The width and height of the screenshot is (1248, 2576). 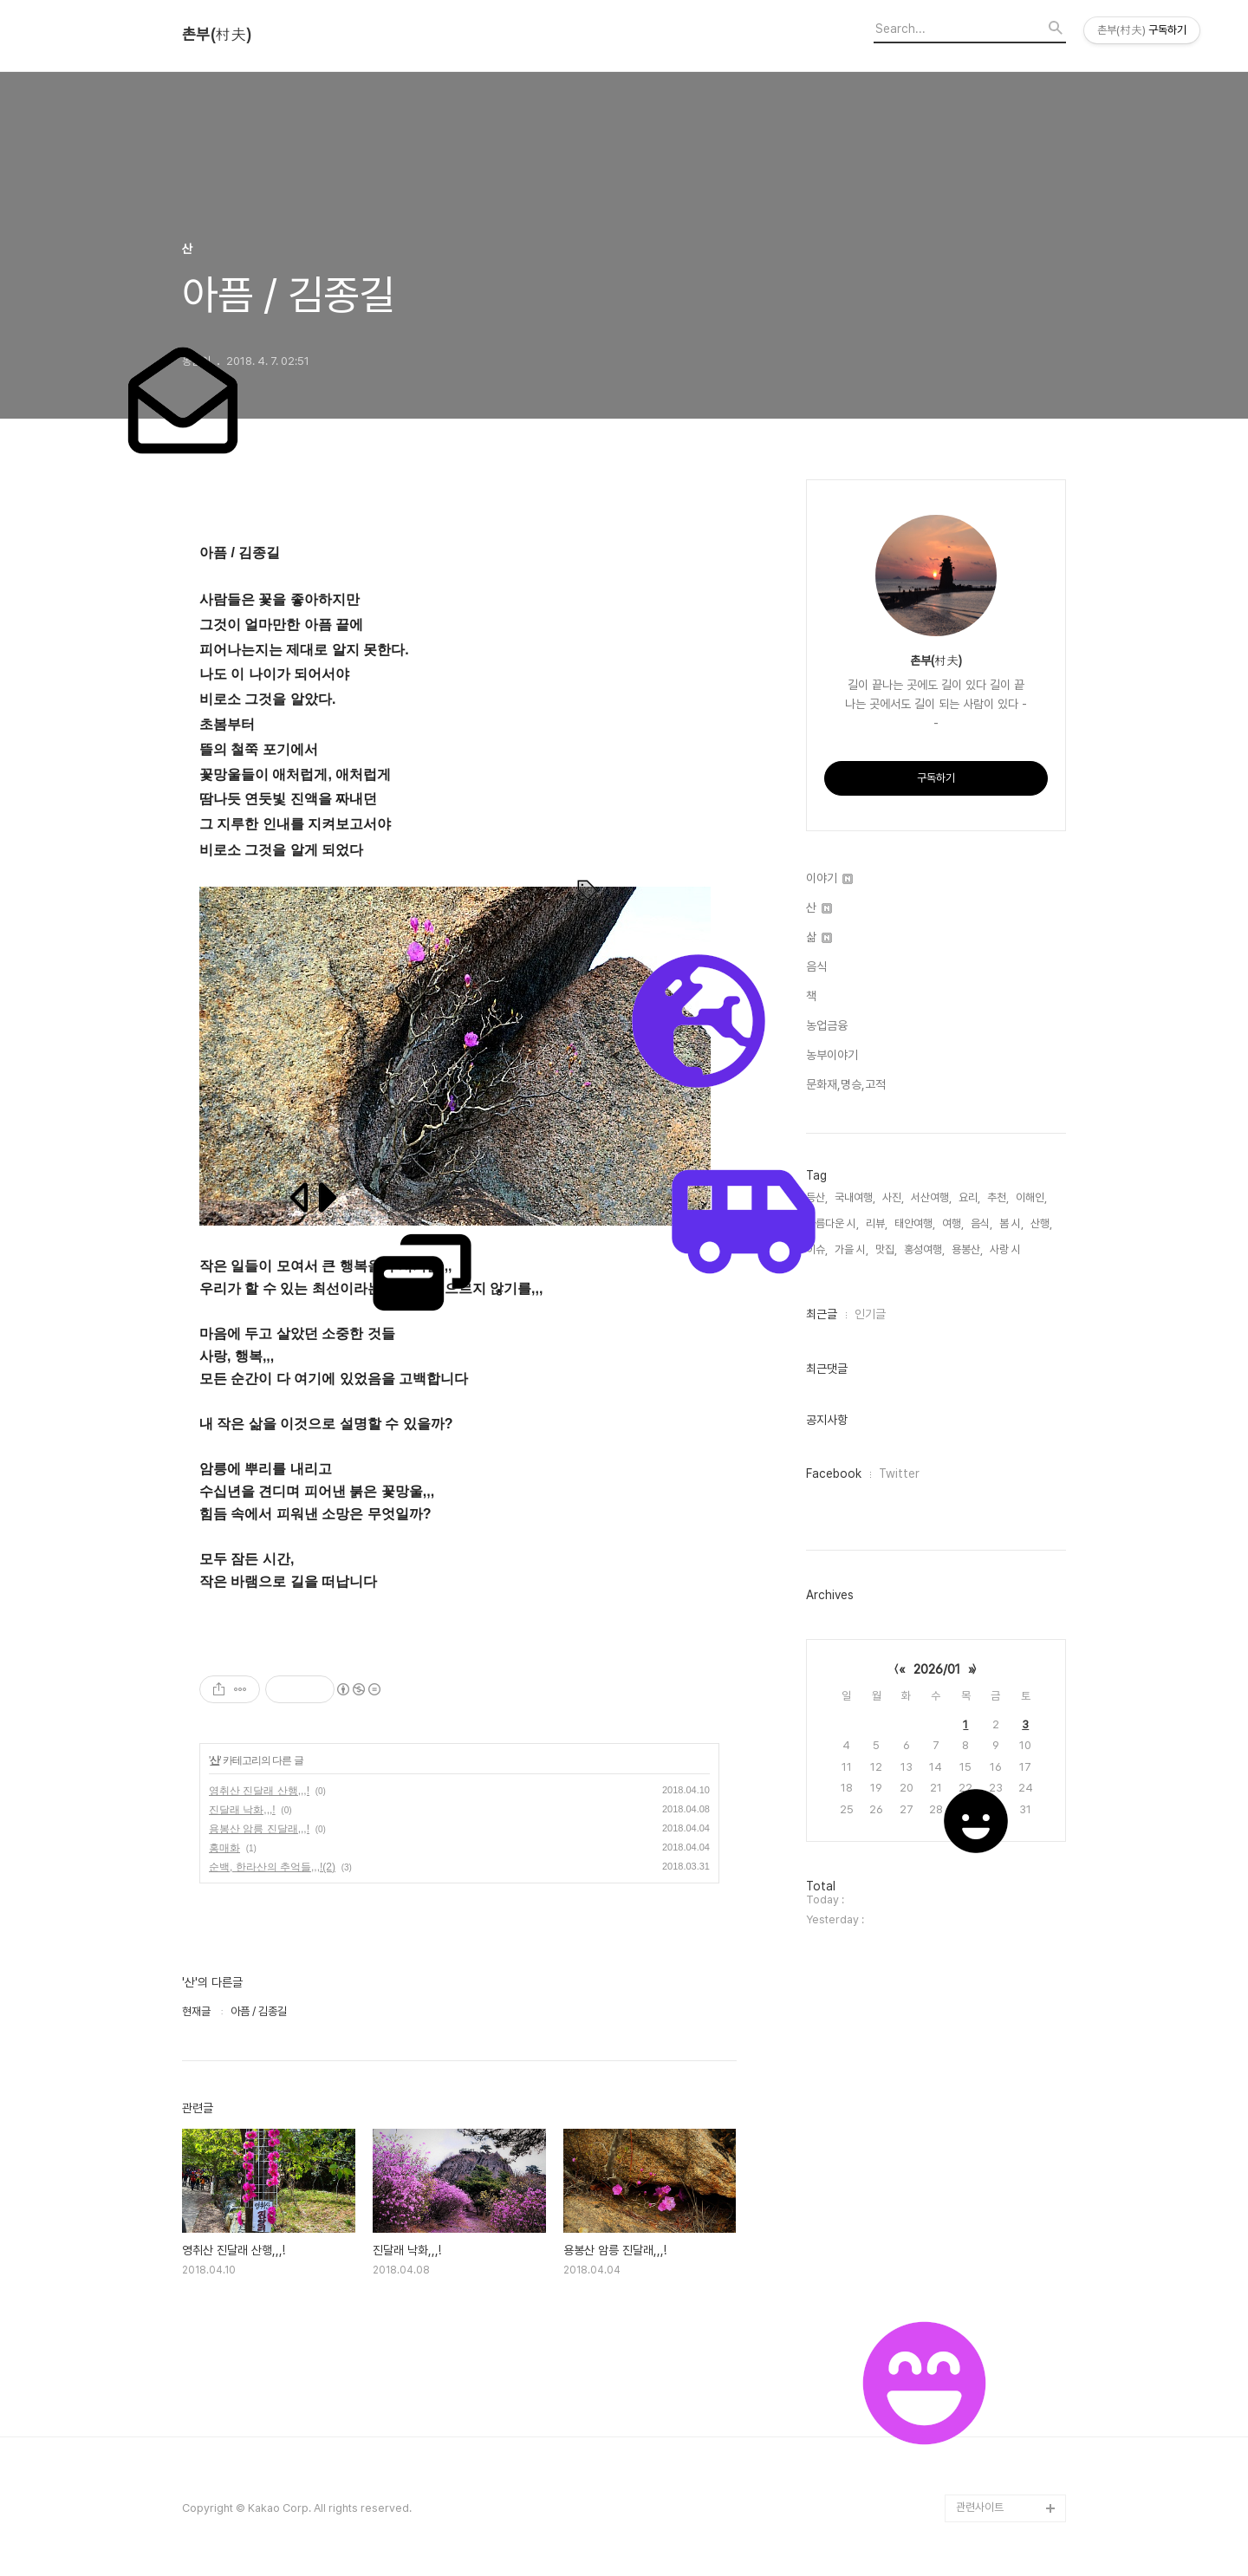 What do you see at coordinates (422, 1272) in the screenshot?
I see `restore window to previous size` at bounding box center [422, 1272].